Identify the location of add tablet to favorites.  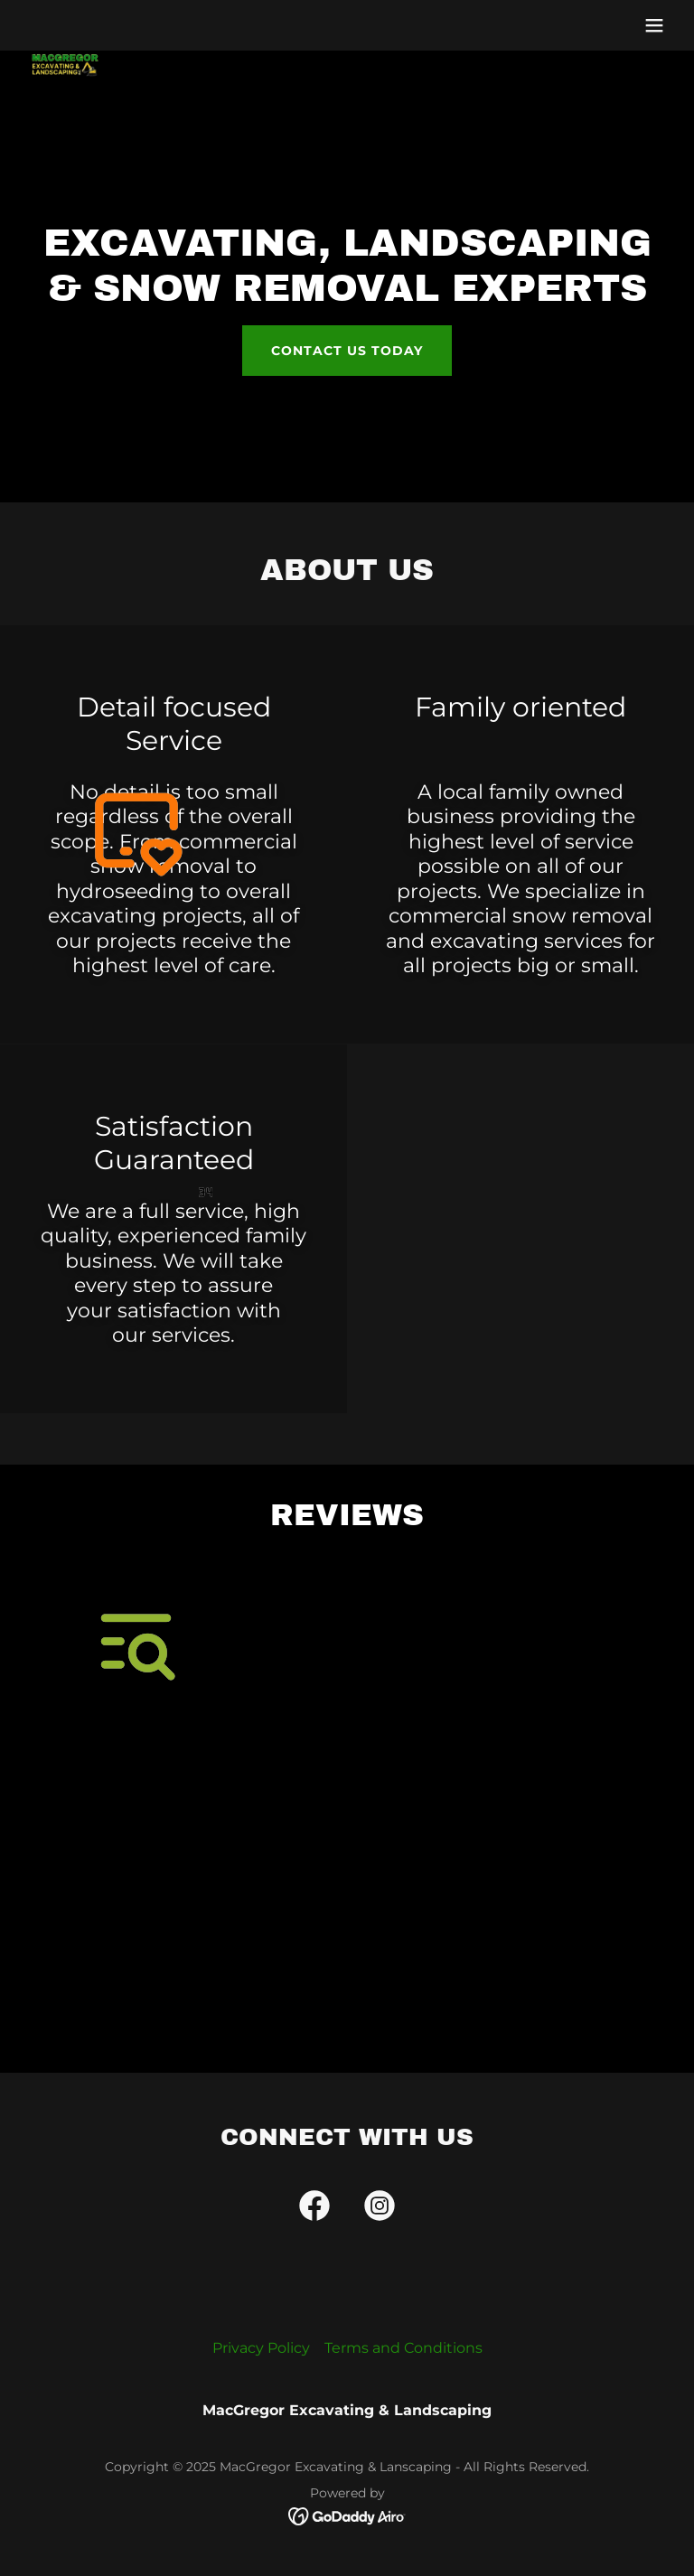
(136, 830).